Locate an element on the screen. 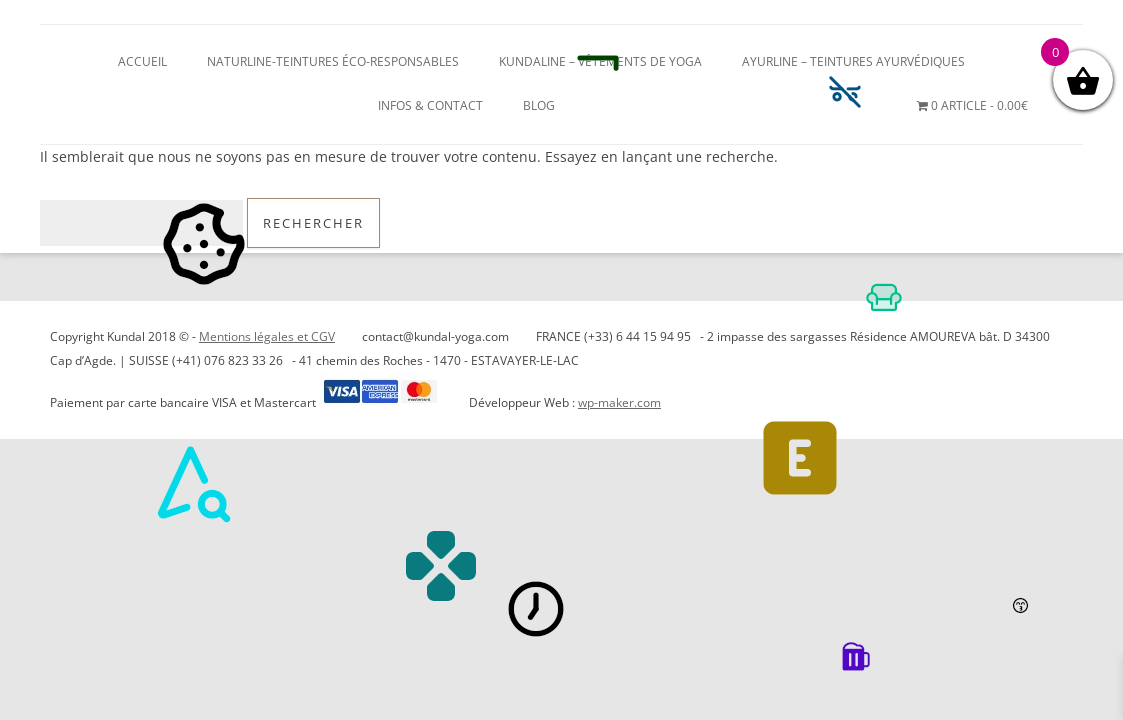 The width and height of the screenshot is (1123, 720). open gaming or game center is located at coordinates (441, 566).